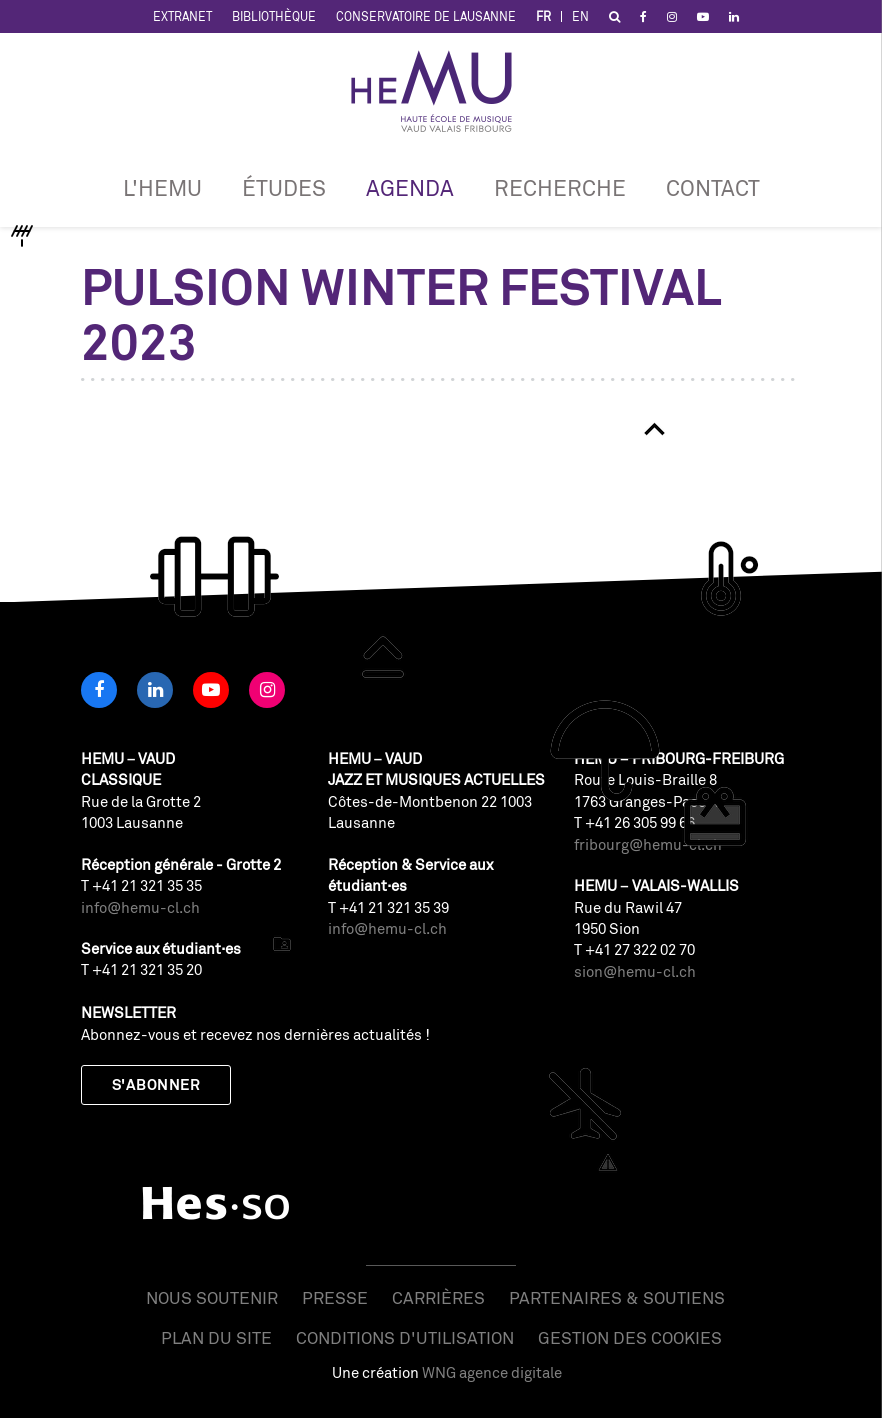  Describe the element at coordinates (605, 751) in the screenshot. I see `access weather protection or rain information` at that location.